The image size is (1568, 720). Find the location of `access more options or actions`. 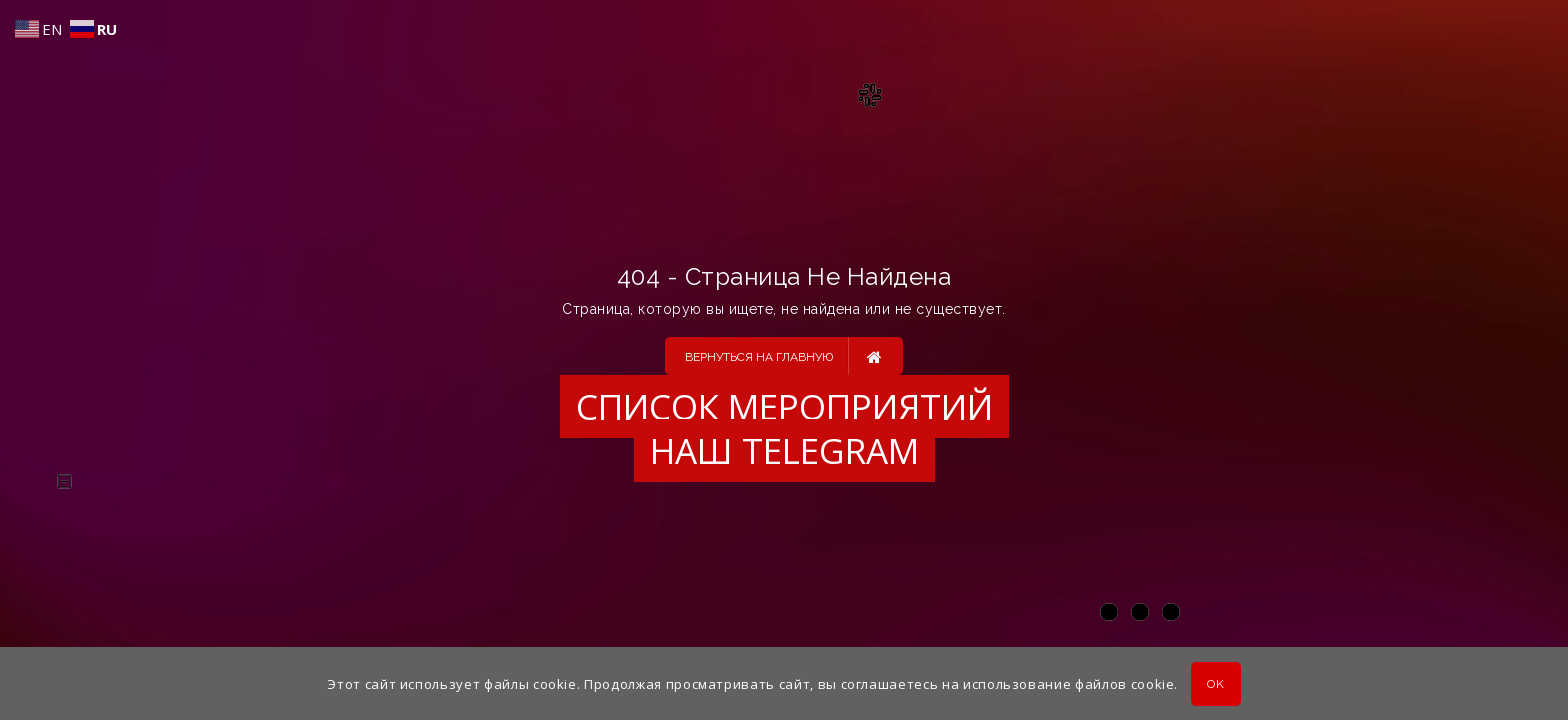

access more options or actions is located at coordinates (1140, 612).